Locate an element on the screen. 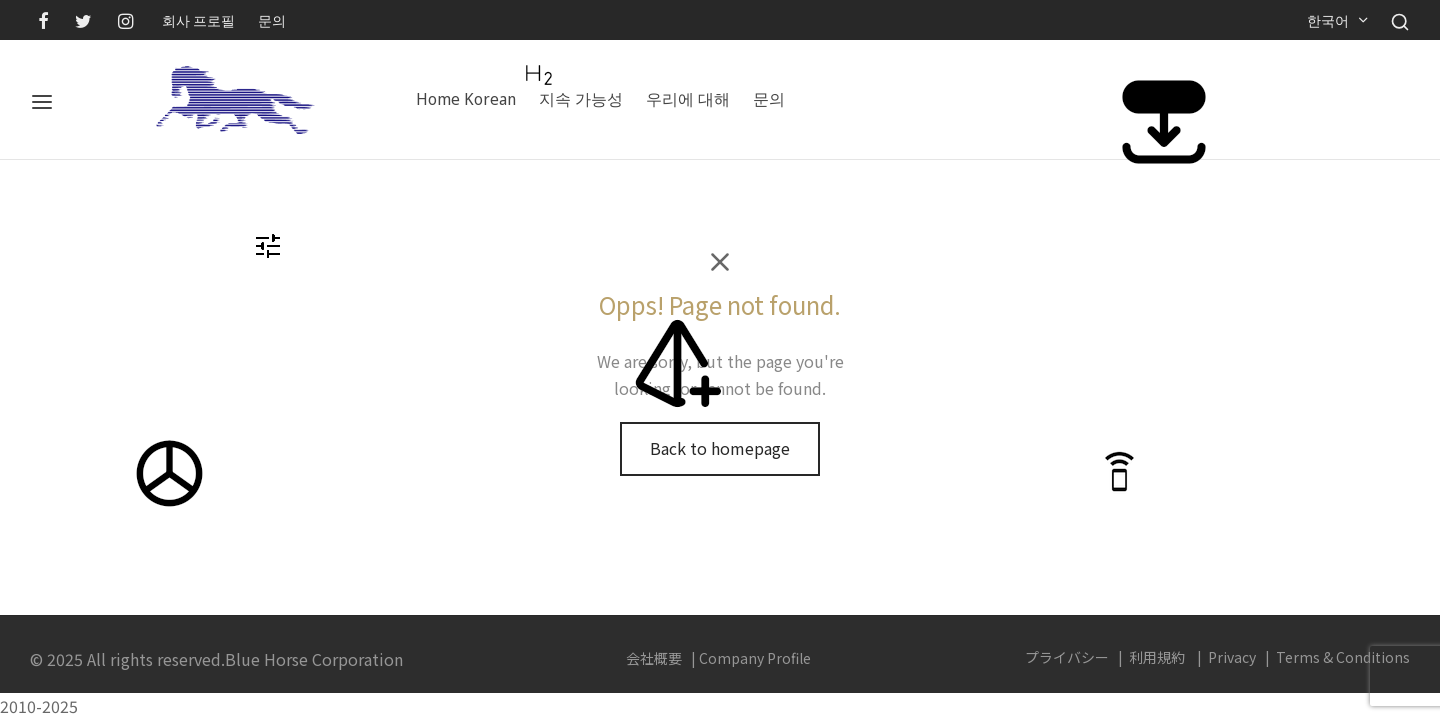 The width and height of the screenshot is (1440, 720). enable speakerphone mode during a call is located at coordinates (1119, 472).